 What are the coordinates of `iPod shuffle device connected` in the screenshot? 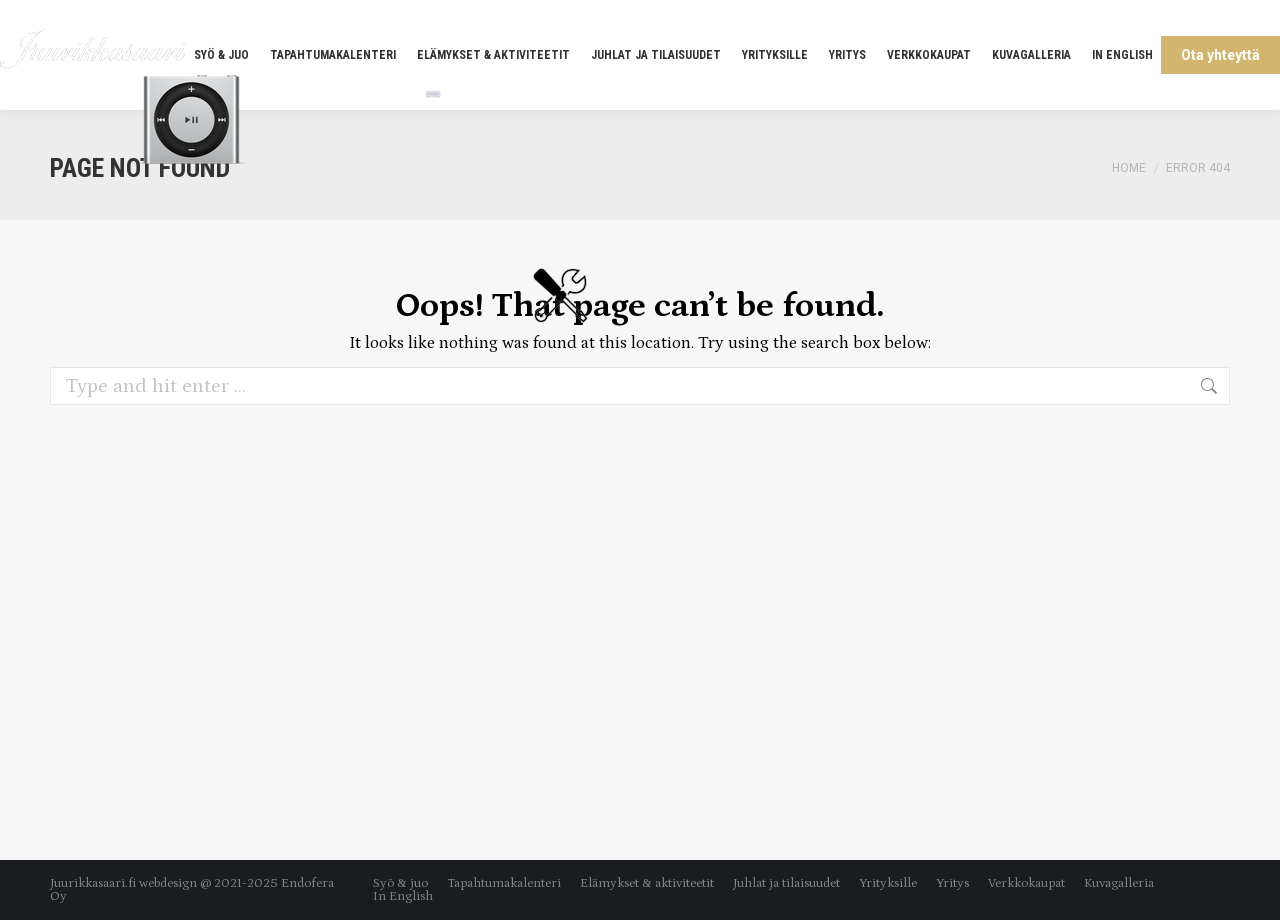 It's located at (191, 119).